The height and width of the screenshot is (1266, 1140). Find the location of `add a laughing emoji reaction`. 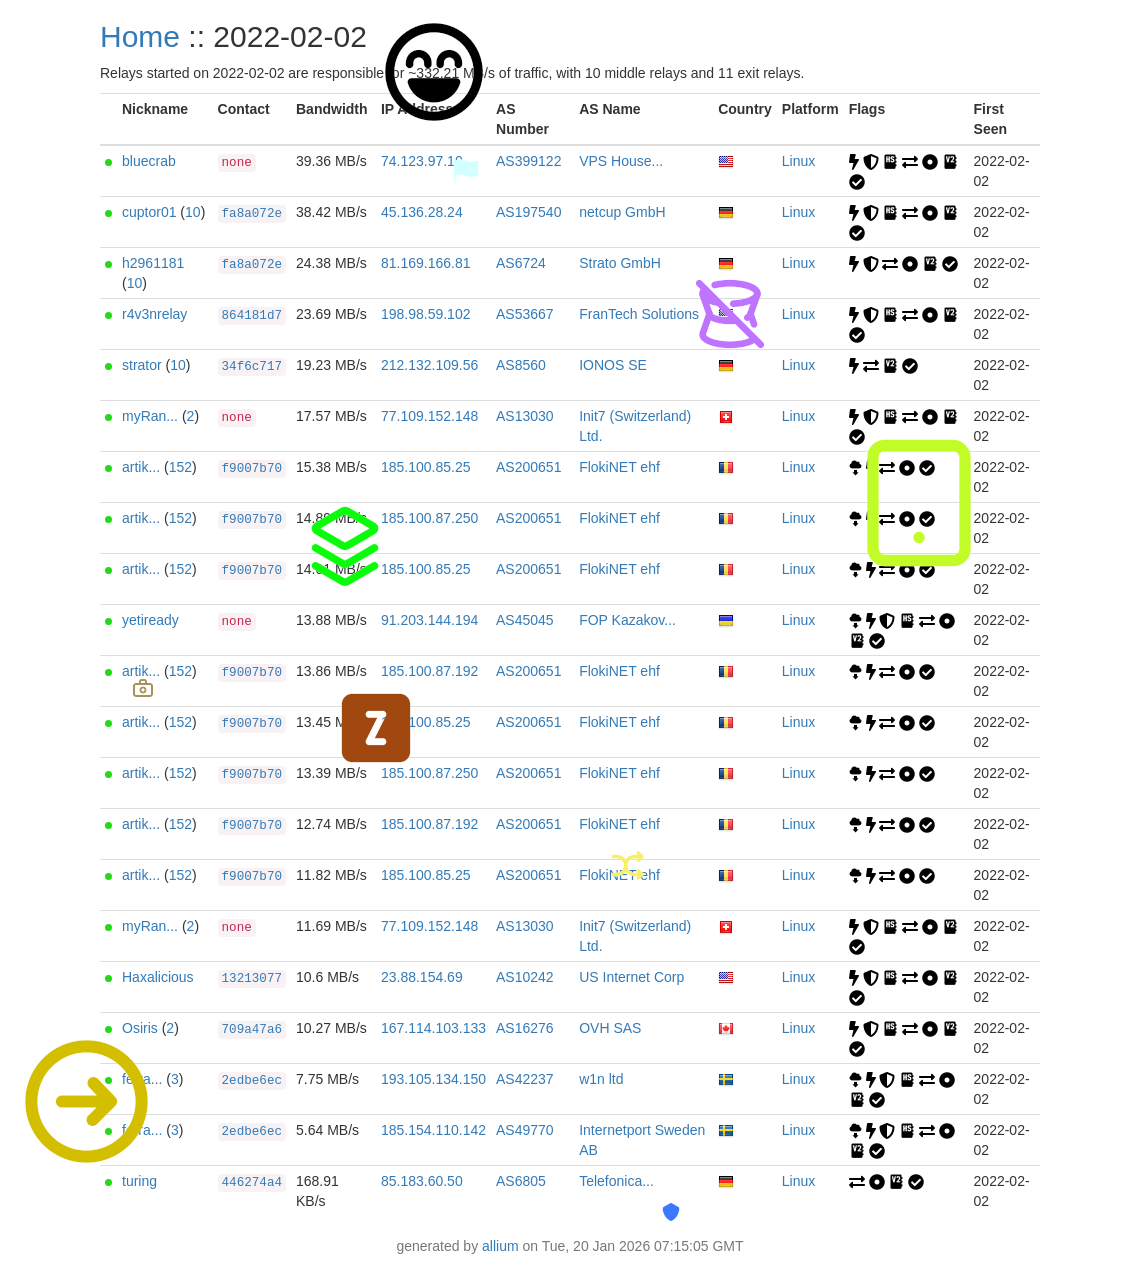

add a laughing emoji reaction is located at coordinates (434, 72).